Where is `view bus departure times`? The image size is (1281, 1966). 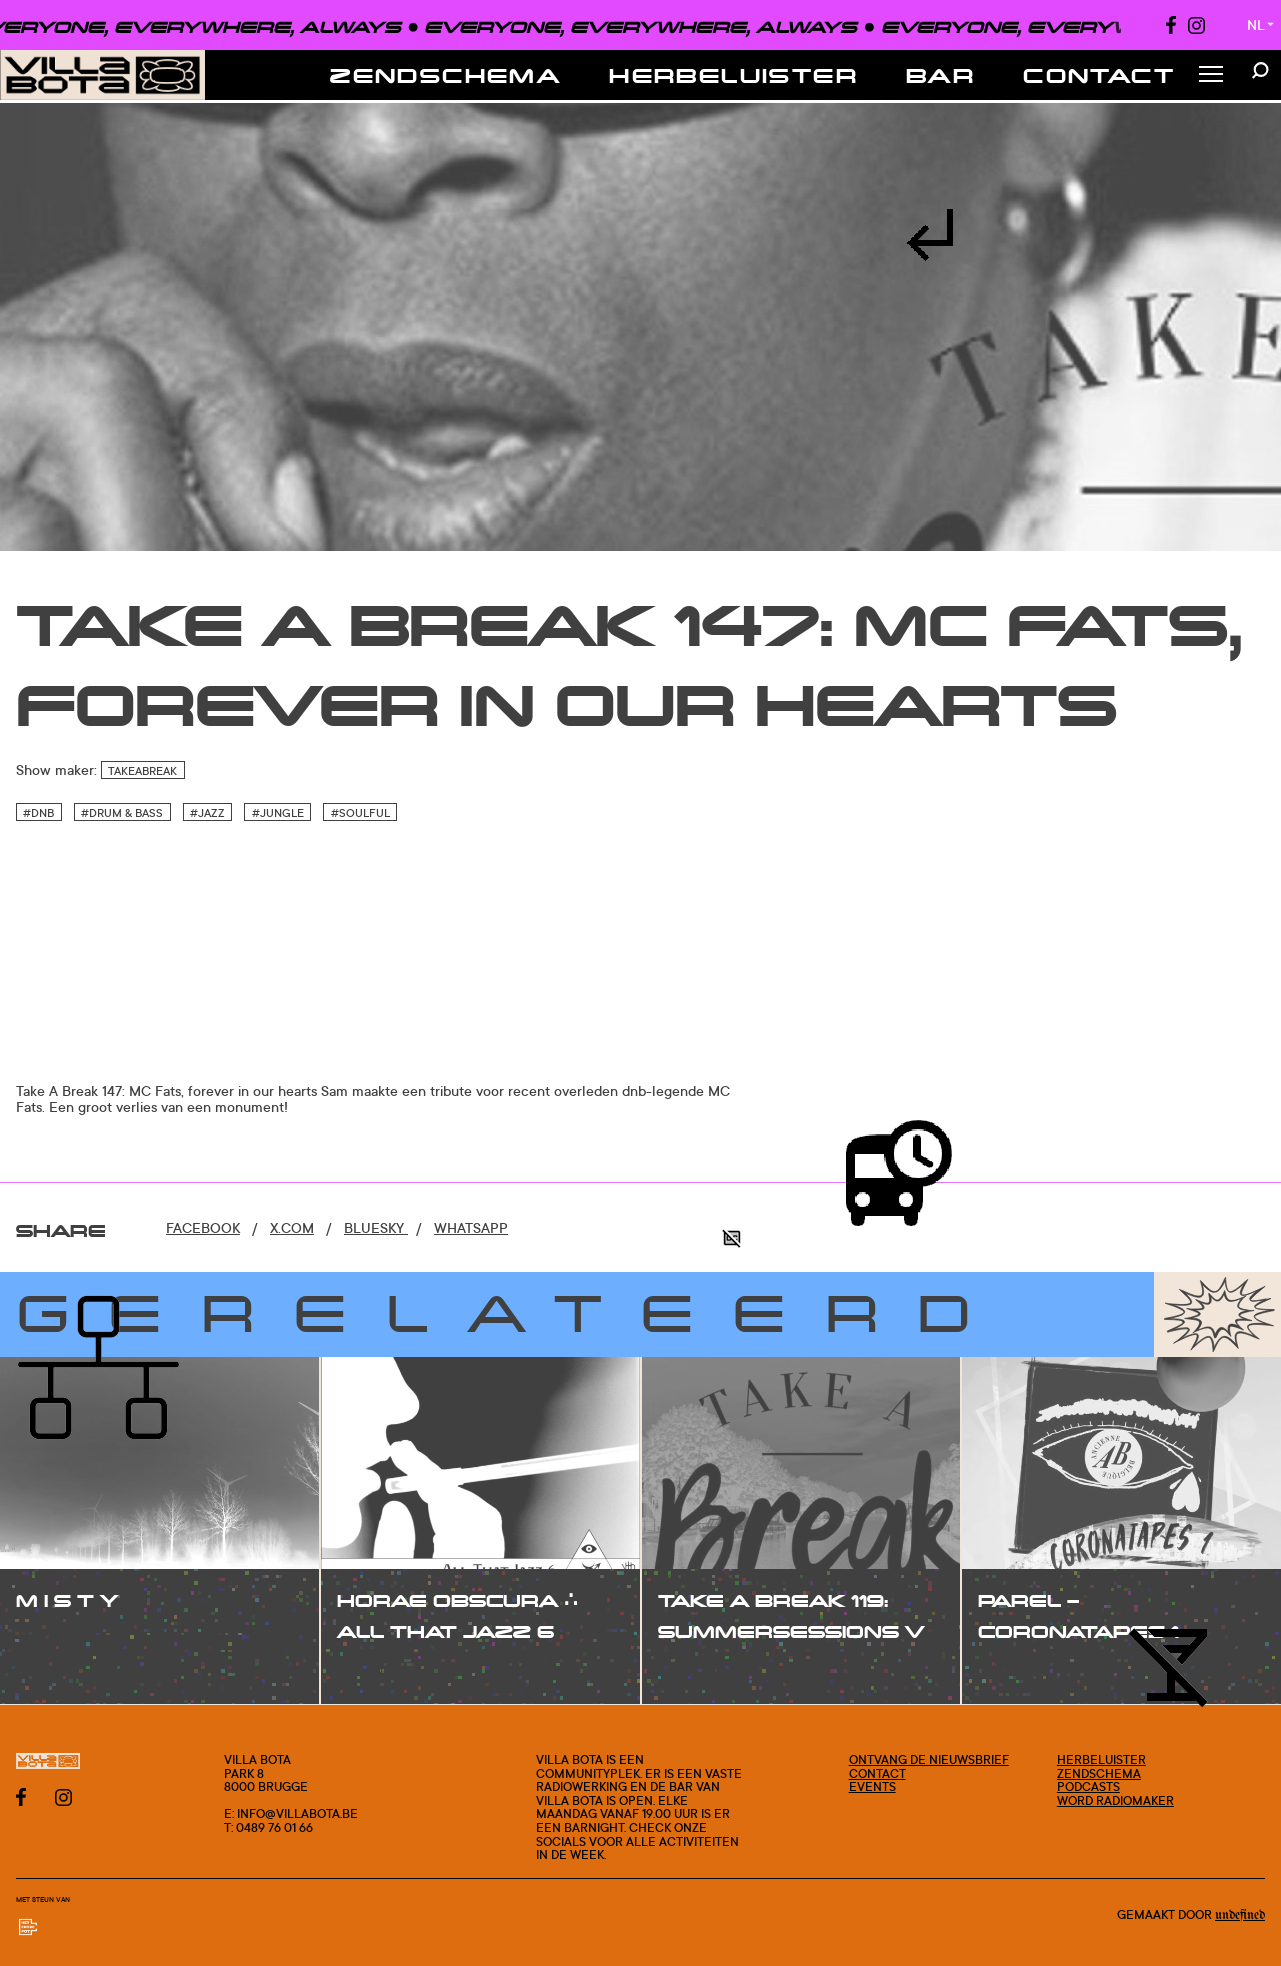
view bus departure times is located at coordinates (899, 1173).